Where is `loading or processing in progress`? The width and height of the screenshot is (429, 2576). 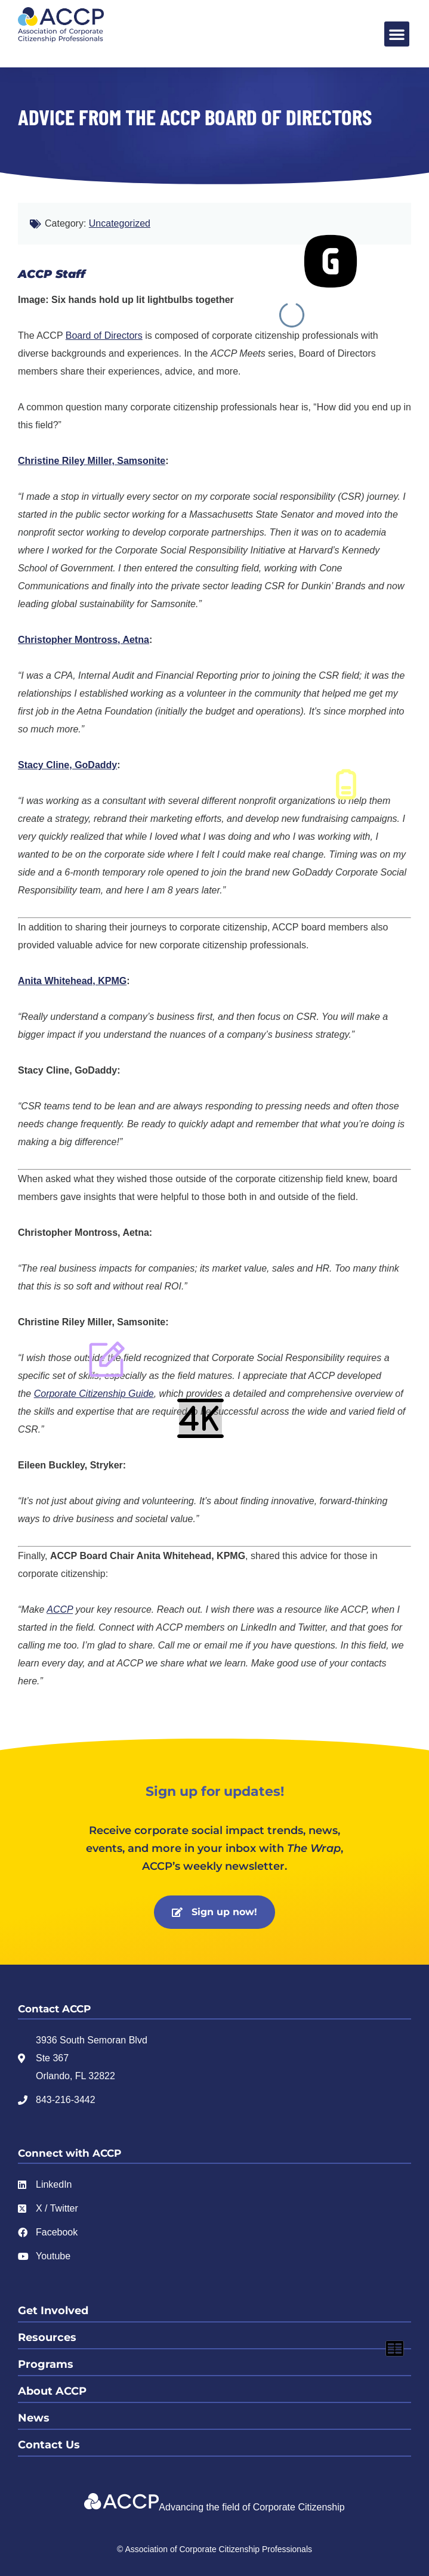
loading or processing in progress is located at coordinates (292, 315).